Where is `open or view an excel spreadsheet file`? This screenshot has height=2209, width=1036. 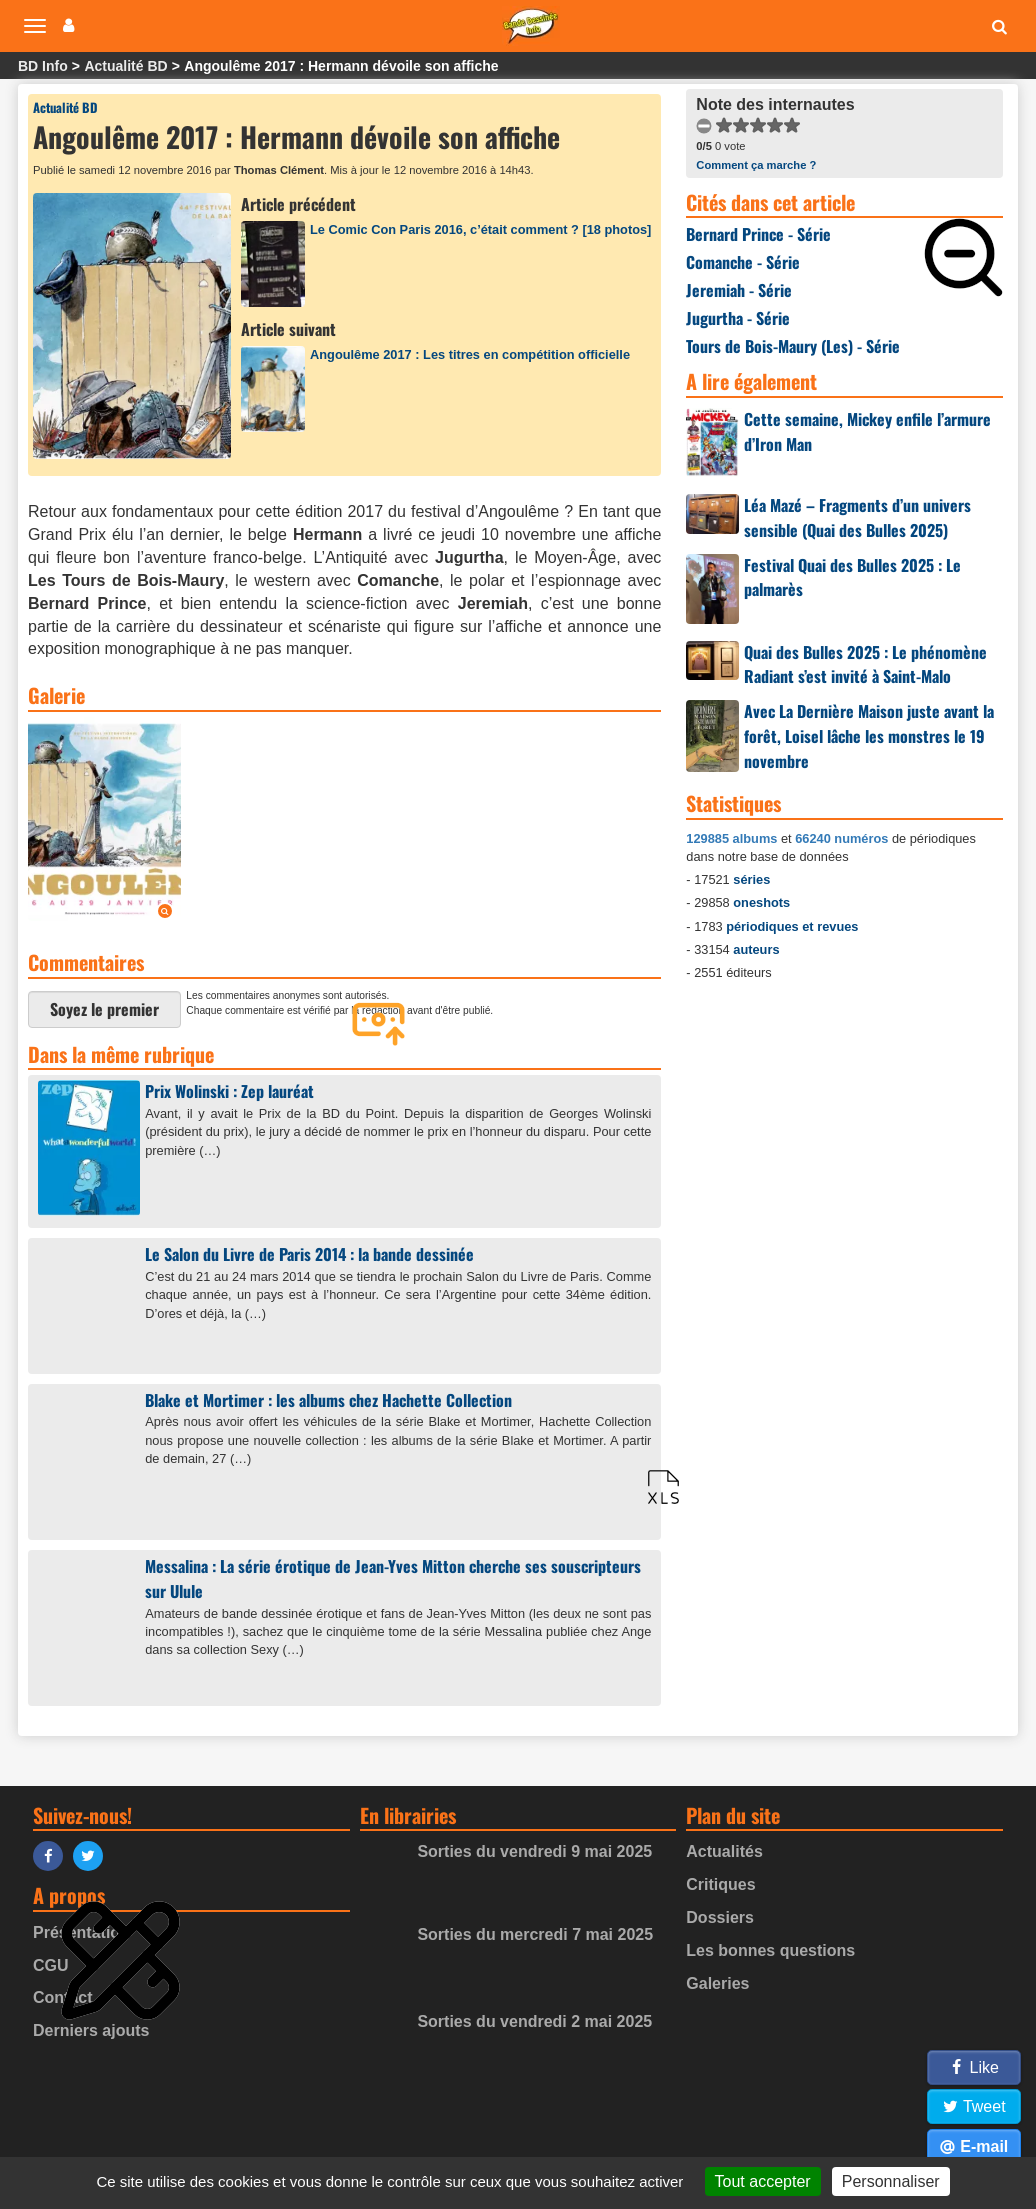 open or view an excel spreadsheet file is located at coordinates (663, 1488).